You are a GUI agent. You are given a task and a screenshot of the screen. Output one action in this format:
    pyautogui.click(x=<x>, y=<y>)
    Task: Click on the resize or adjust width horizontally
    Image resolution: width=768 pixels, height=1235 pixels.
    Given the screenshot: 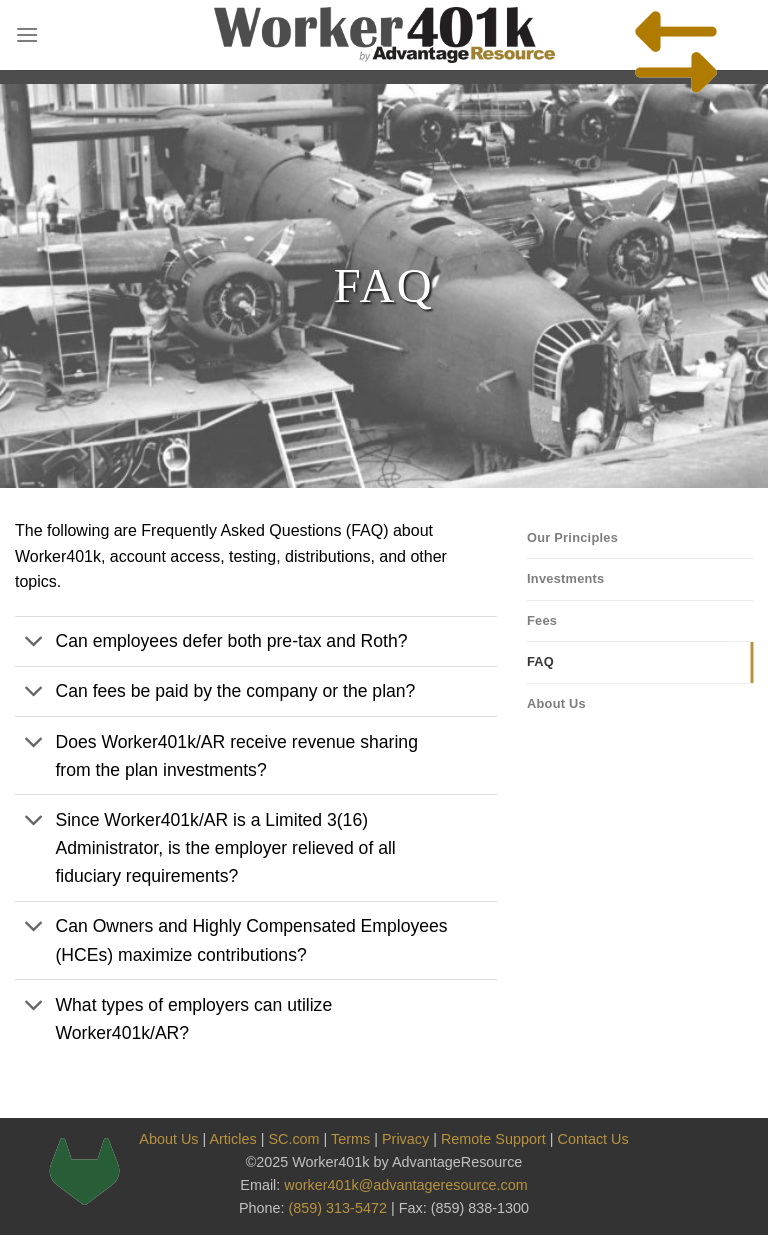 What is the action you would take?
    pyautogui.click(x=676, y=52)
    